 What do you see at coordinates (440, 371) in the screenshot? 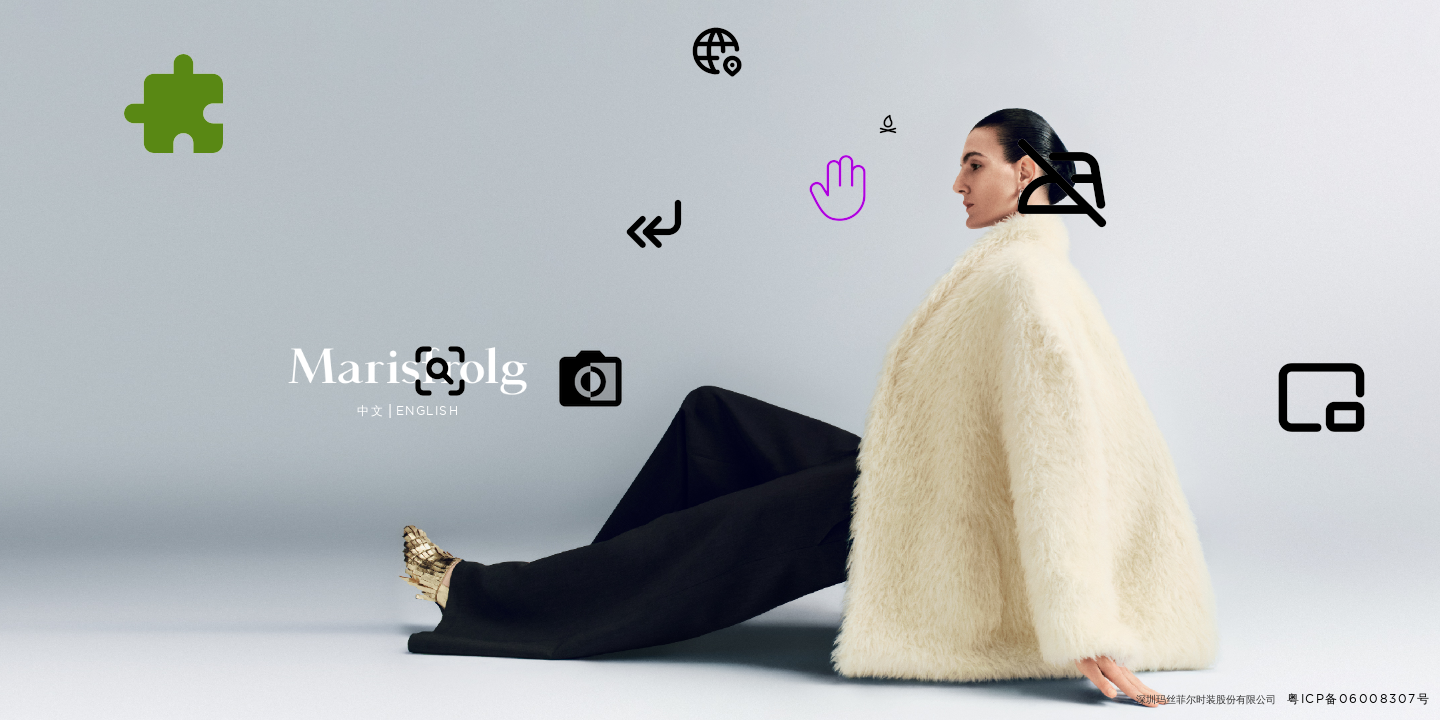
I see `scan or search within a selected area` at bounding box center [440, 371].